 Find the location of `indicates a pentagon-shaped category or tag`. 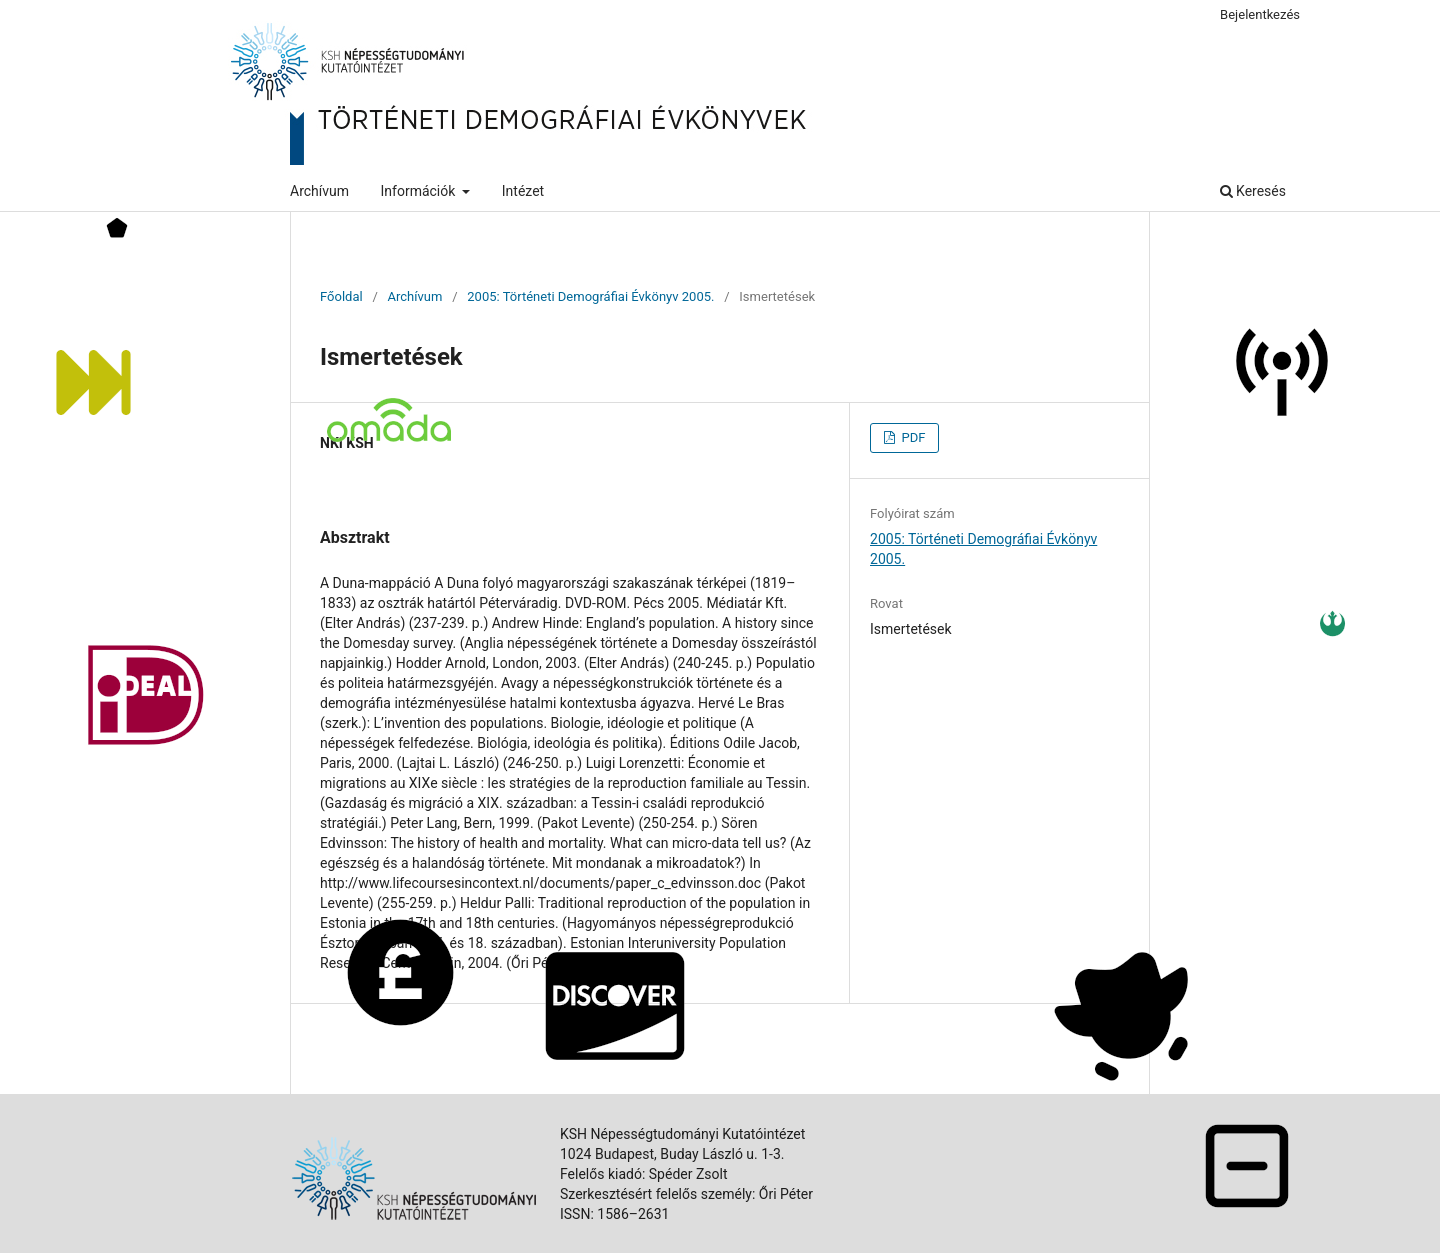

indicates a pentagon-shaped category or tag is located at coordinates (117, 228).